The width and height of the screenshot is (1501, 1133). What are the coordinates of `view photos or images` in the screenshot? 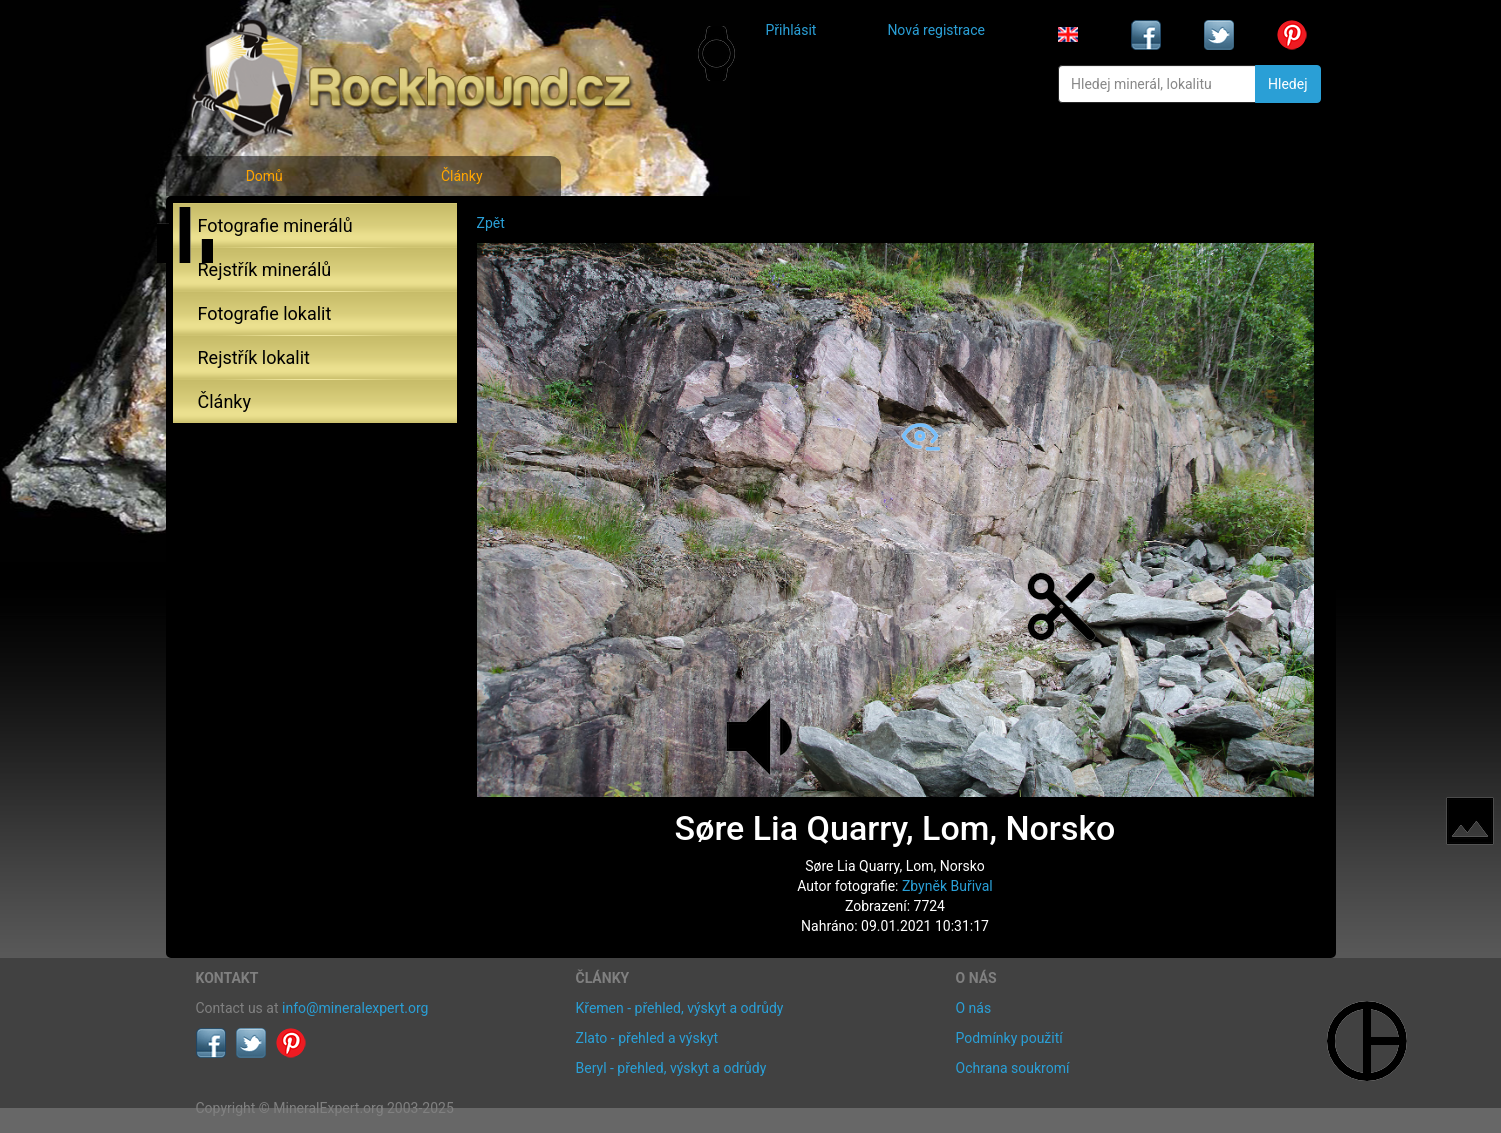 It's located at (1470, 821).